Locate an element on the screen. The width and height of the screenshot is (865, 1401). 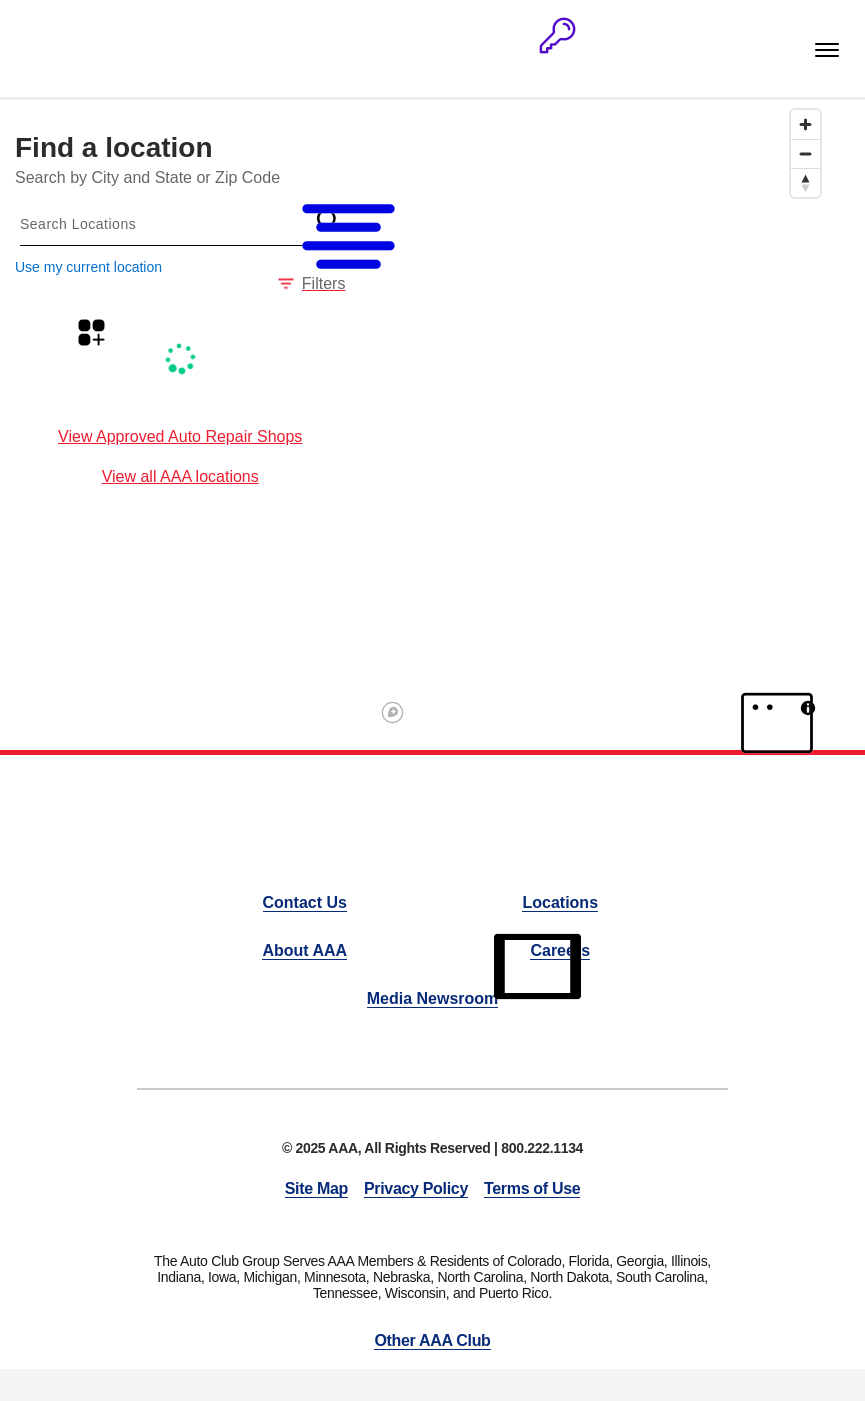
access security or authentication settings is located at coordinates (557, 35).